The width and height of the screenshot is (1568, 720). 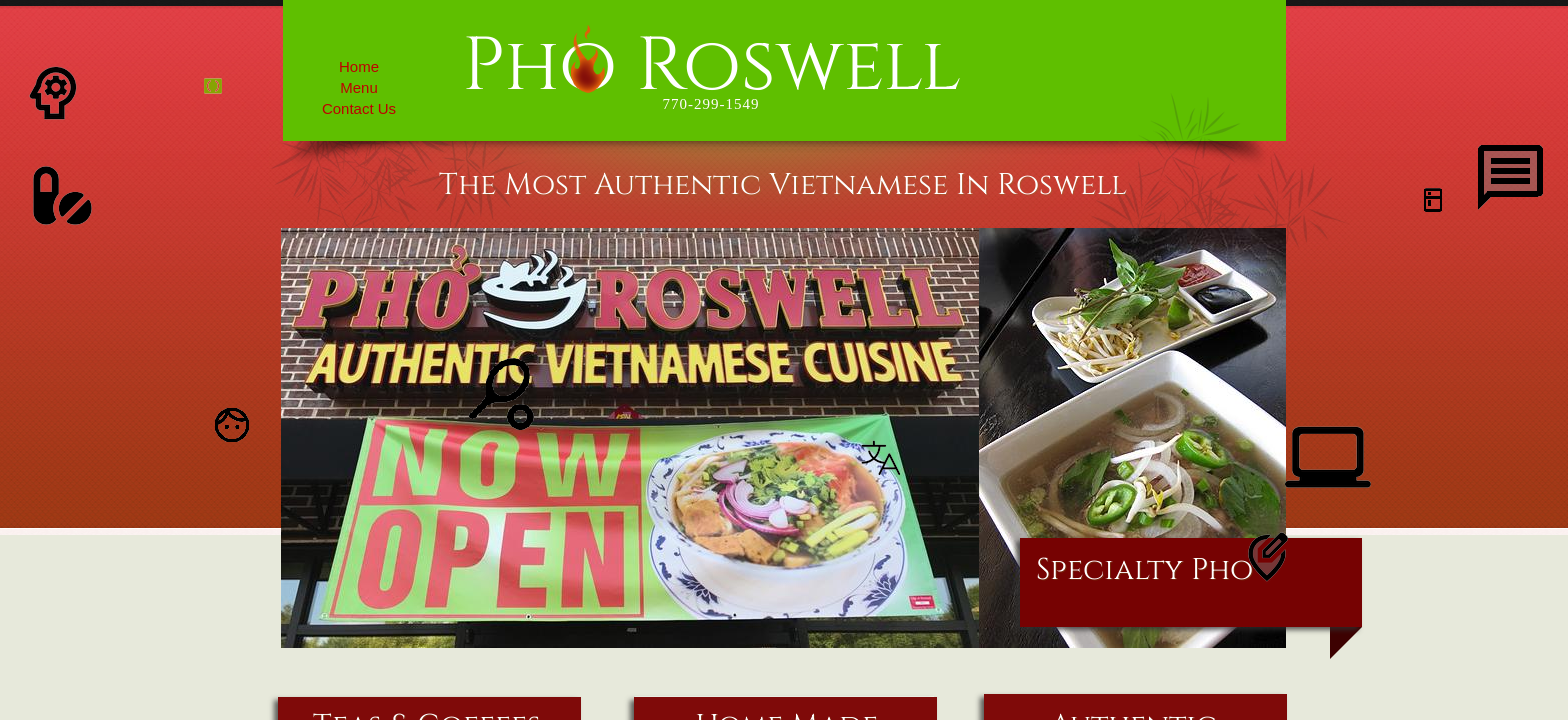 What do you see at coordinates (1267, 558) in the screenshot?
I see `edit a saved location` at bounding box center [1267, 558].